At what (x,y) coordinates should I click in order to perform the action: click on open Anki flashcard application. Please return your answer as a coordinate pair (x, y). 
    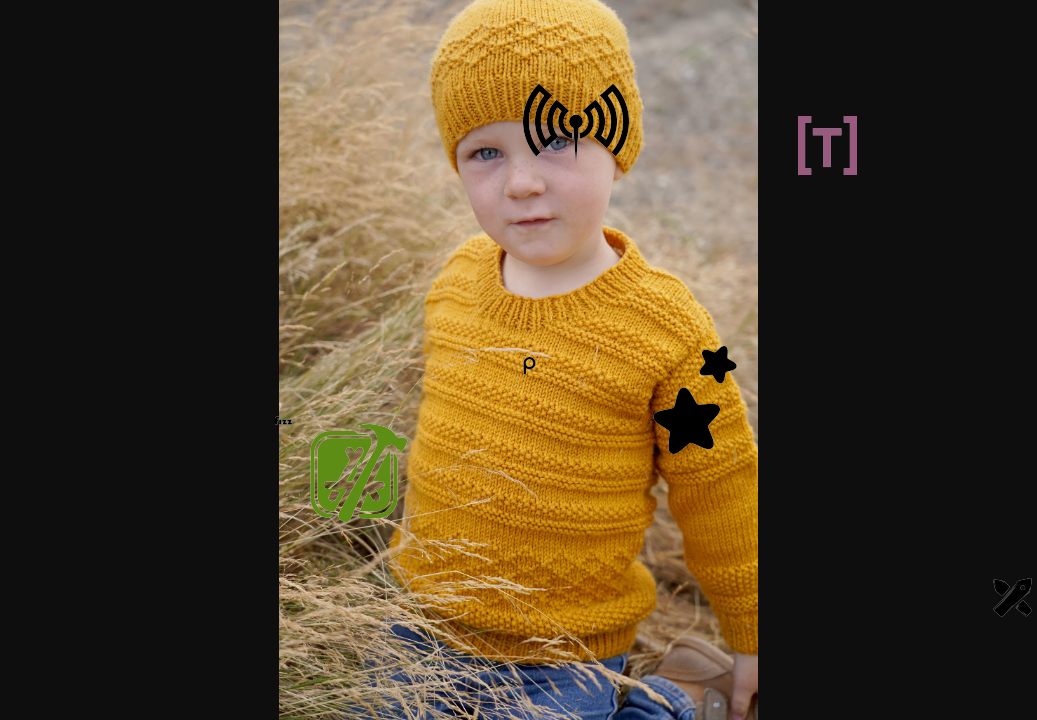
    Looking at the image, I should click on (695, 400).